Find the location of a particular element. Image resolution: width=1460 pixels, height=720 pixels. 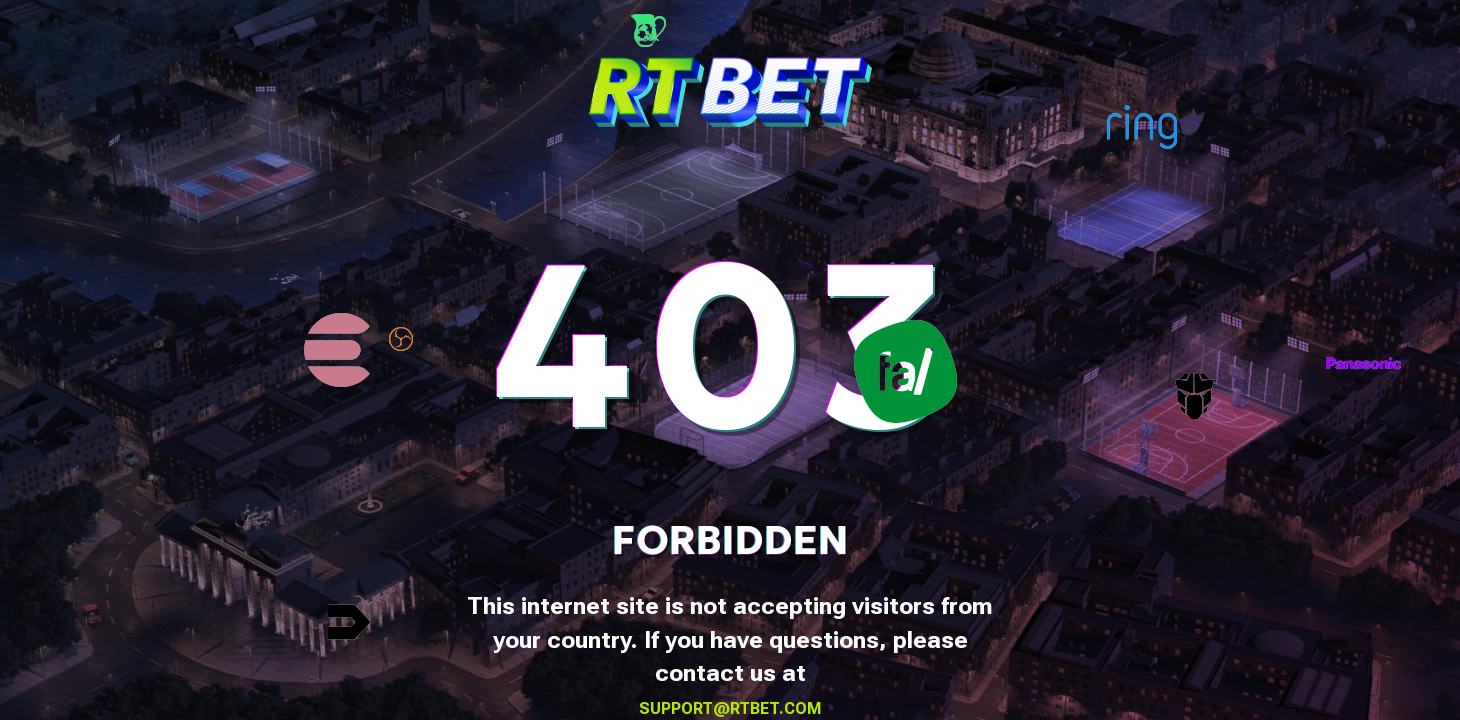

open OBS Studio for streaming or recording is located at coordinates (401, 339).